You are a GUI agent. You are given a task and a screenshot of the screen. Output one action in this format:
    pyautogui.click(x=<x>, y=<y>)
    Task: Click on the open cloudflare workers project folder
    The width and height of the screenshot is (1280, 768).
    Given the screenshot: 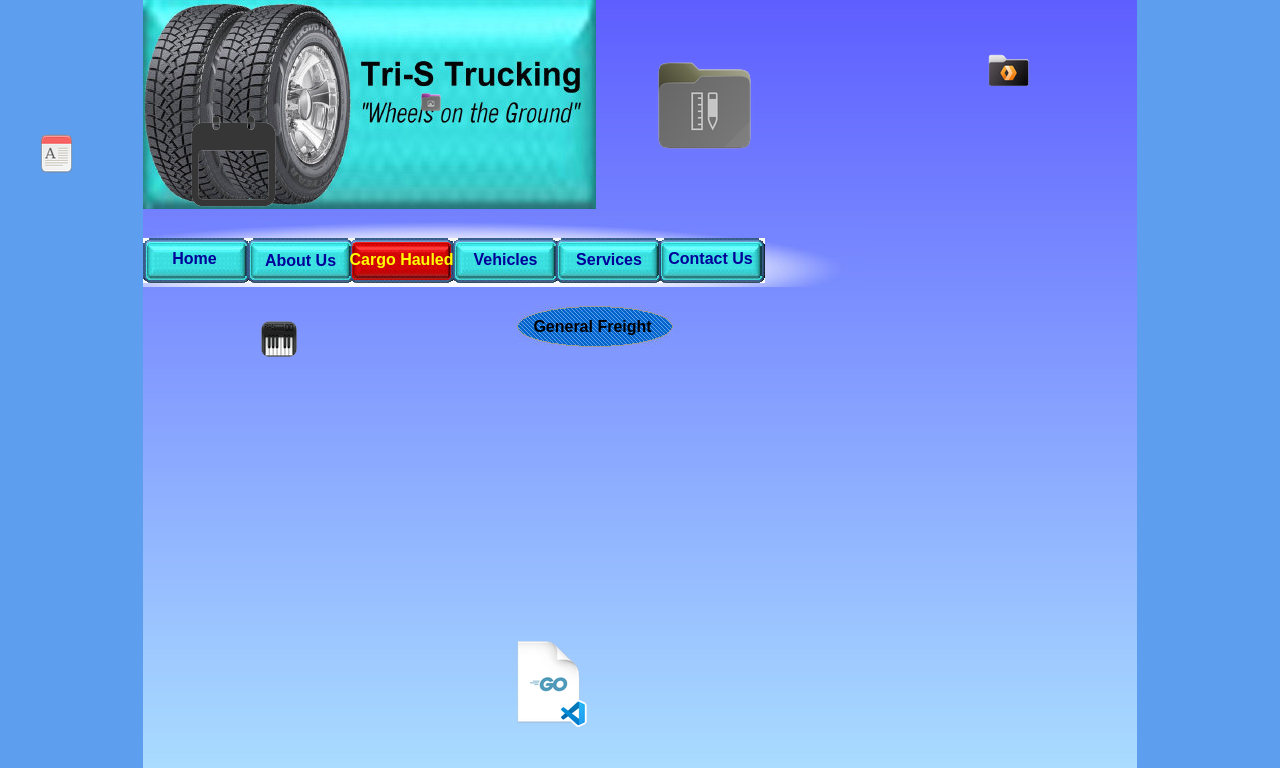 What is the action you would take?
    pyautogui.click(x=1008, y=71)
    